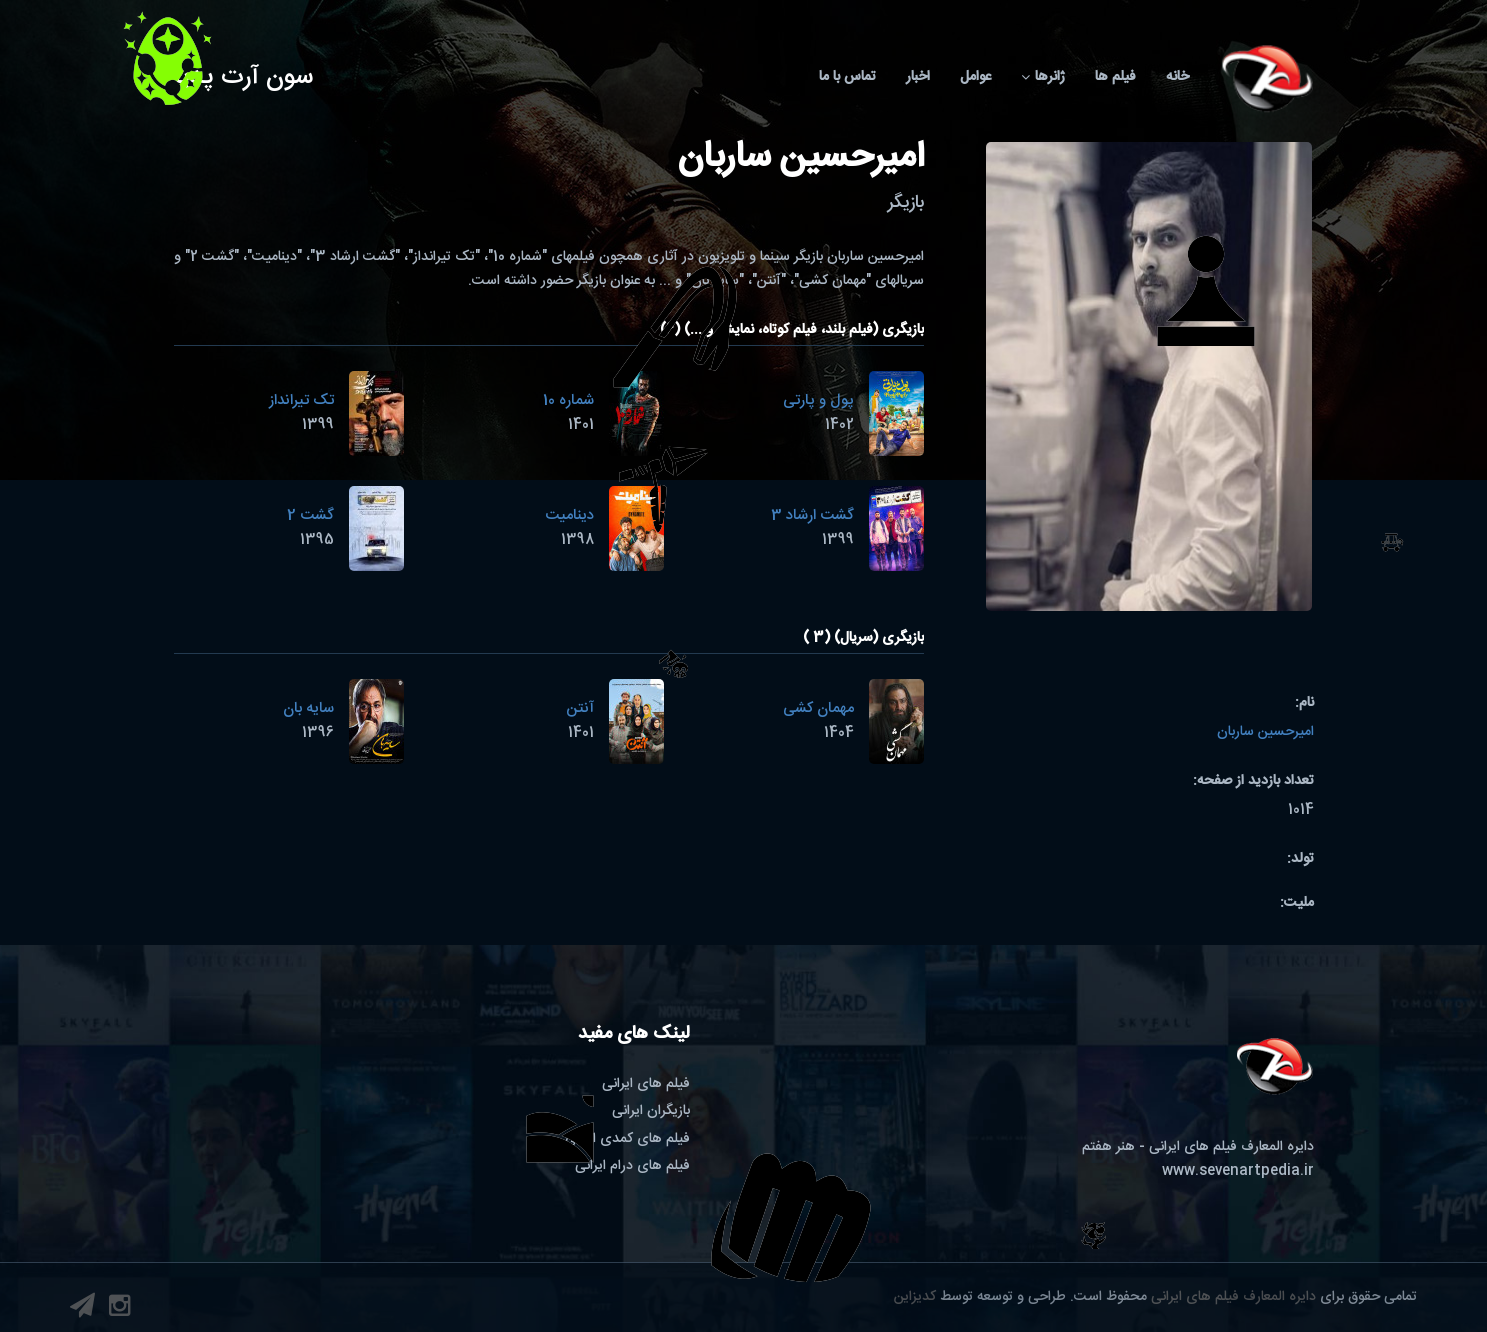 The width and height of the screenshot is (1487, 1332). What do you see at coordinates (1206, 274) in the screenshot?
I see `play chess or start a chess game` at bounding box center [1206, 274].